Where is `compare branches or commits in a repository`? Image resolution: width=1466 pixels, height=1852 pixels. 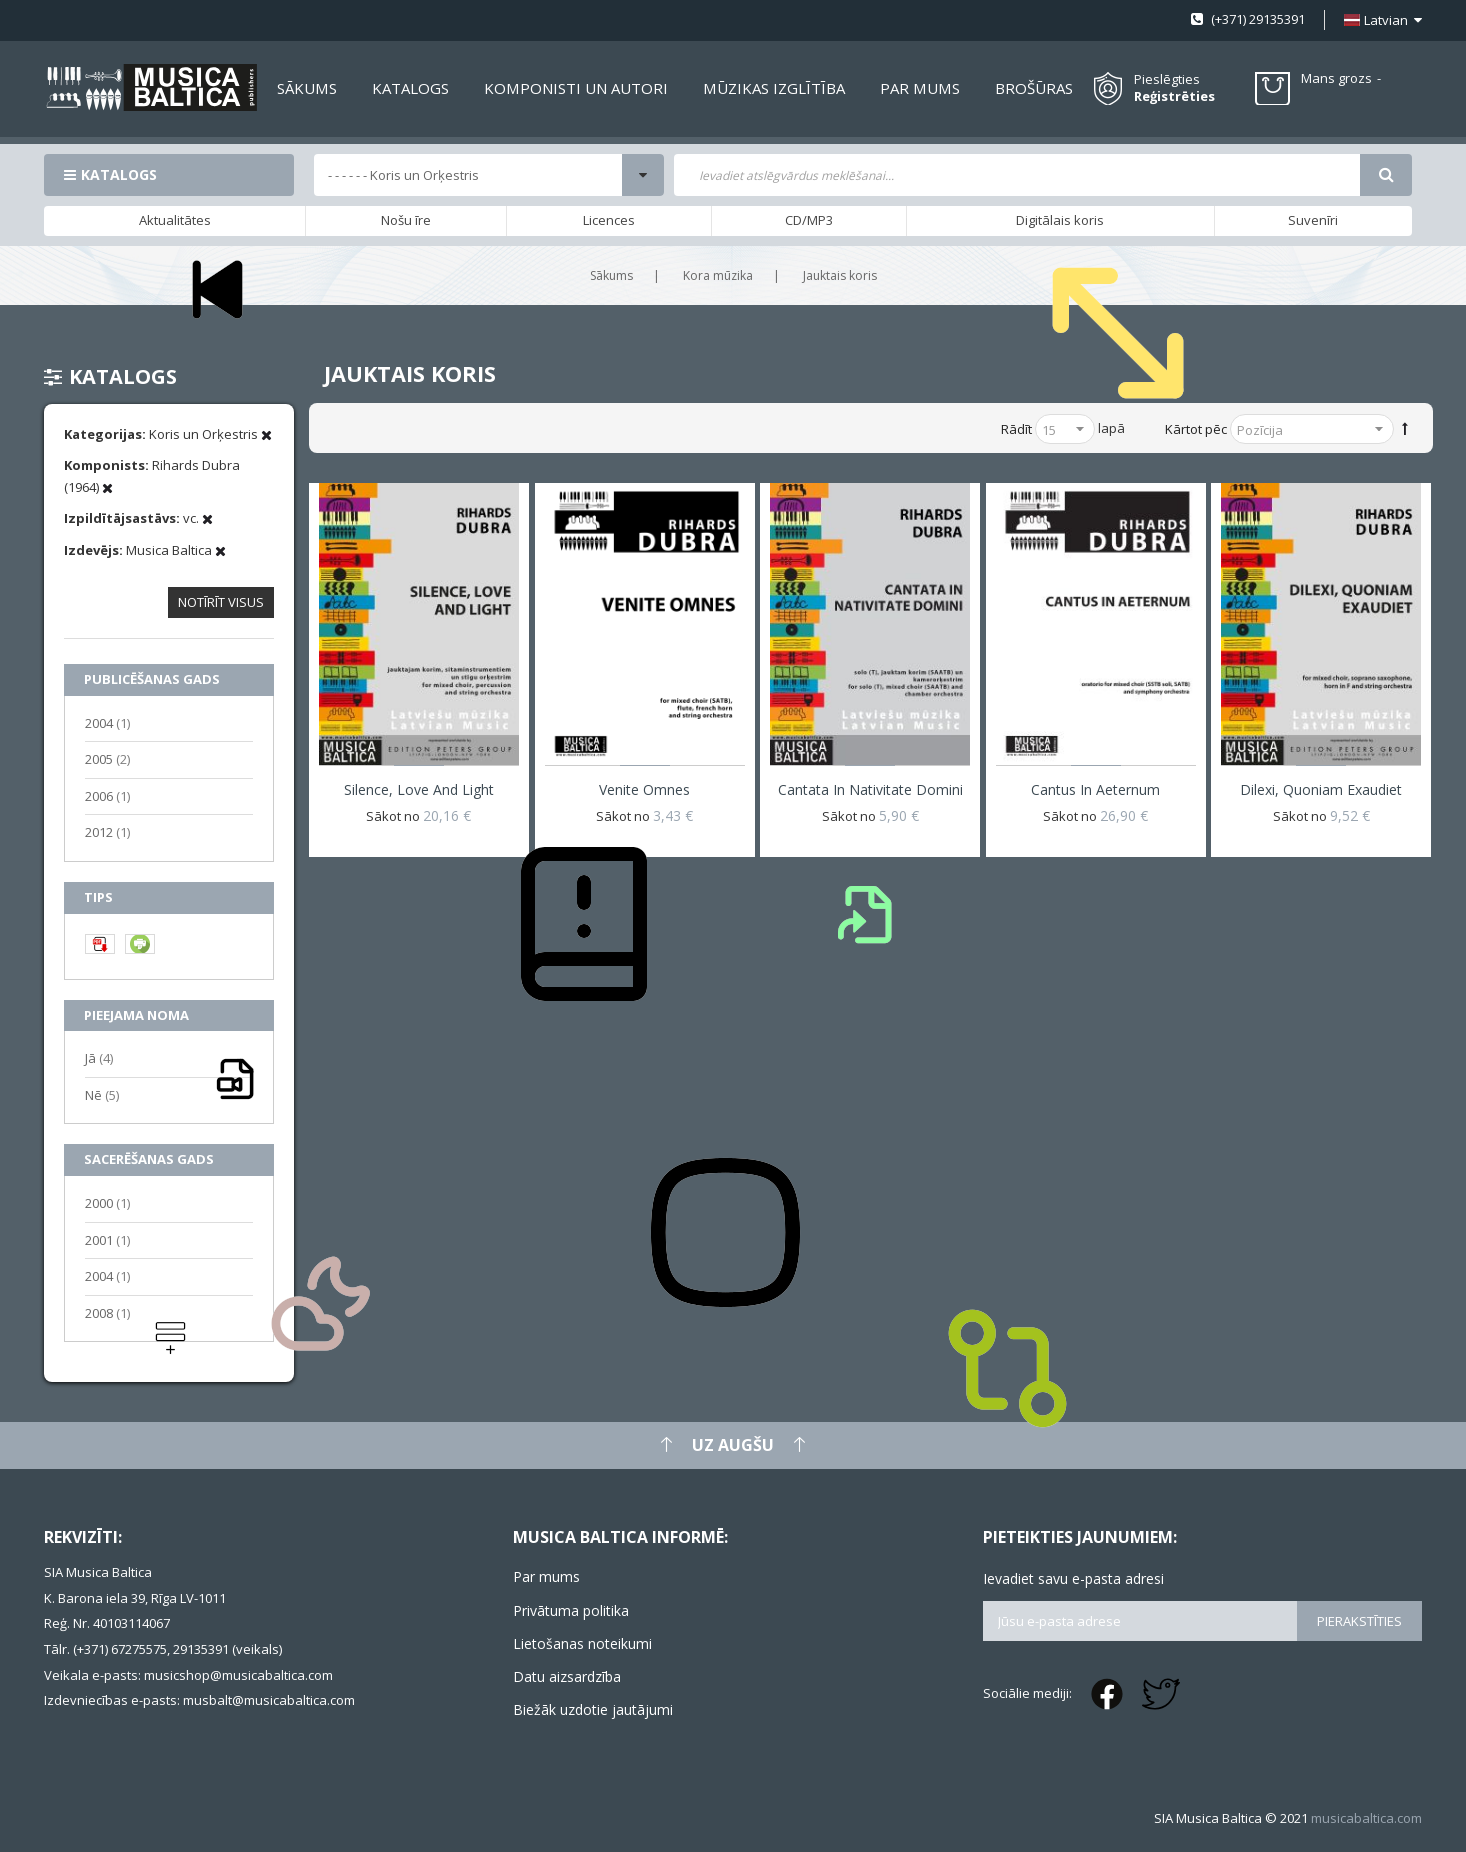
compare branches or commits in a repository is located at coordinates (1007, 1368).